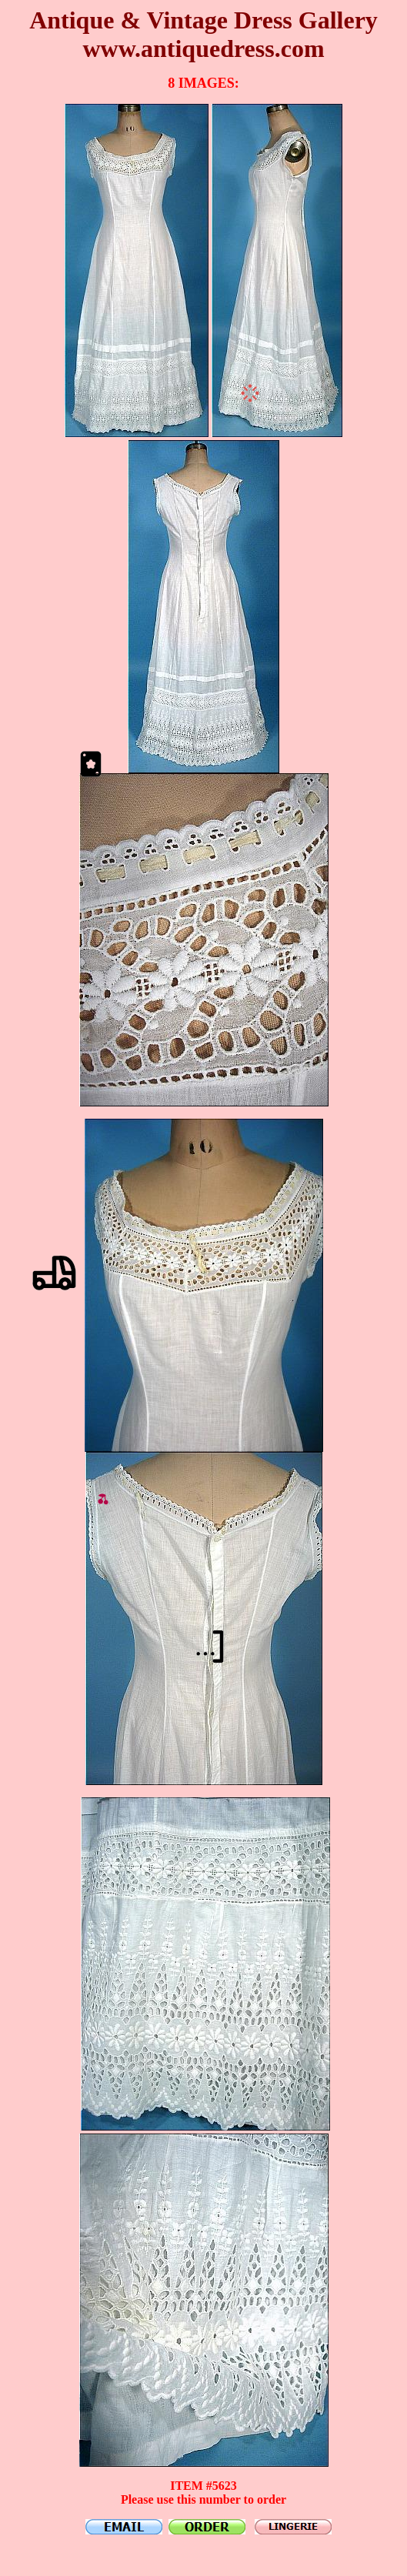 Image resolution: width=407 pixels, height=2576 pixels. What do you see at coordinates (103, 1499) in the screenshot?
I see `indicates fruit or food category` at bounding box center [103, 1499].